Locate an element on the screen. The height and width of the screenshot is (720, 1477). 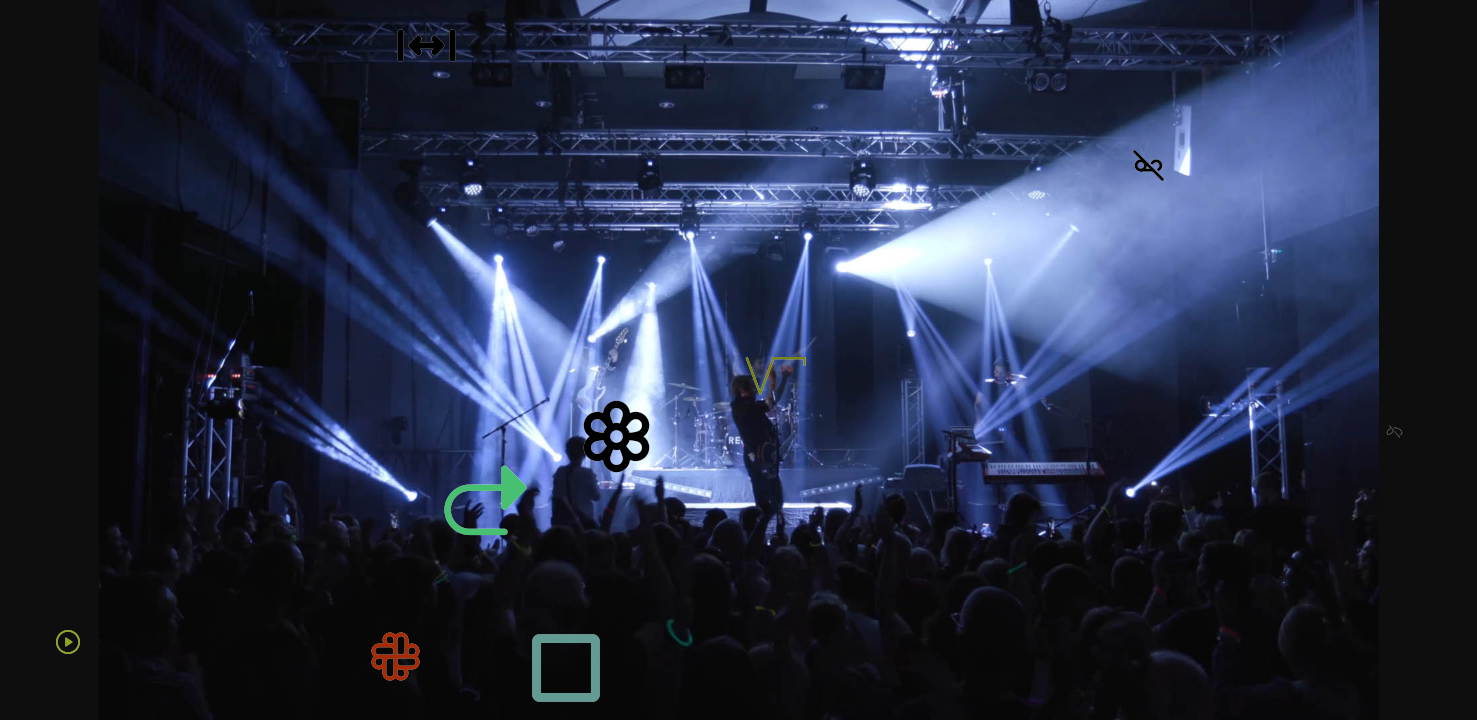
insert a square root symbol is located at coordinates (773, 371).